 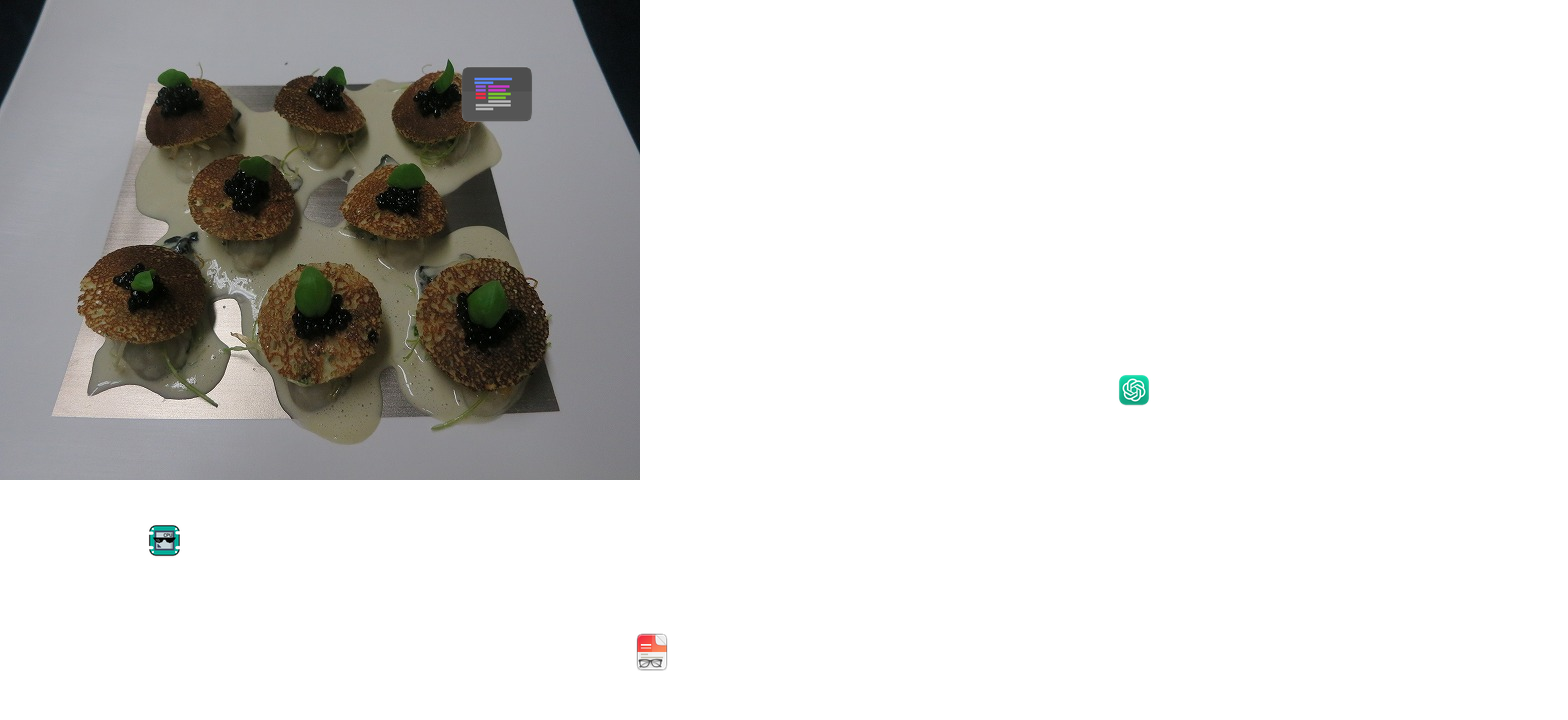 I want to click on open GPU Screen Recorder application, so click(x=164, y=540).